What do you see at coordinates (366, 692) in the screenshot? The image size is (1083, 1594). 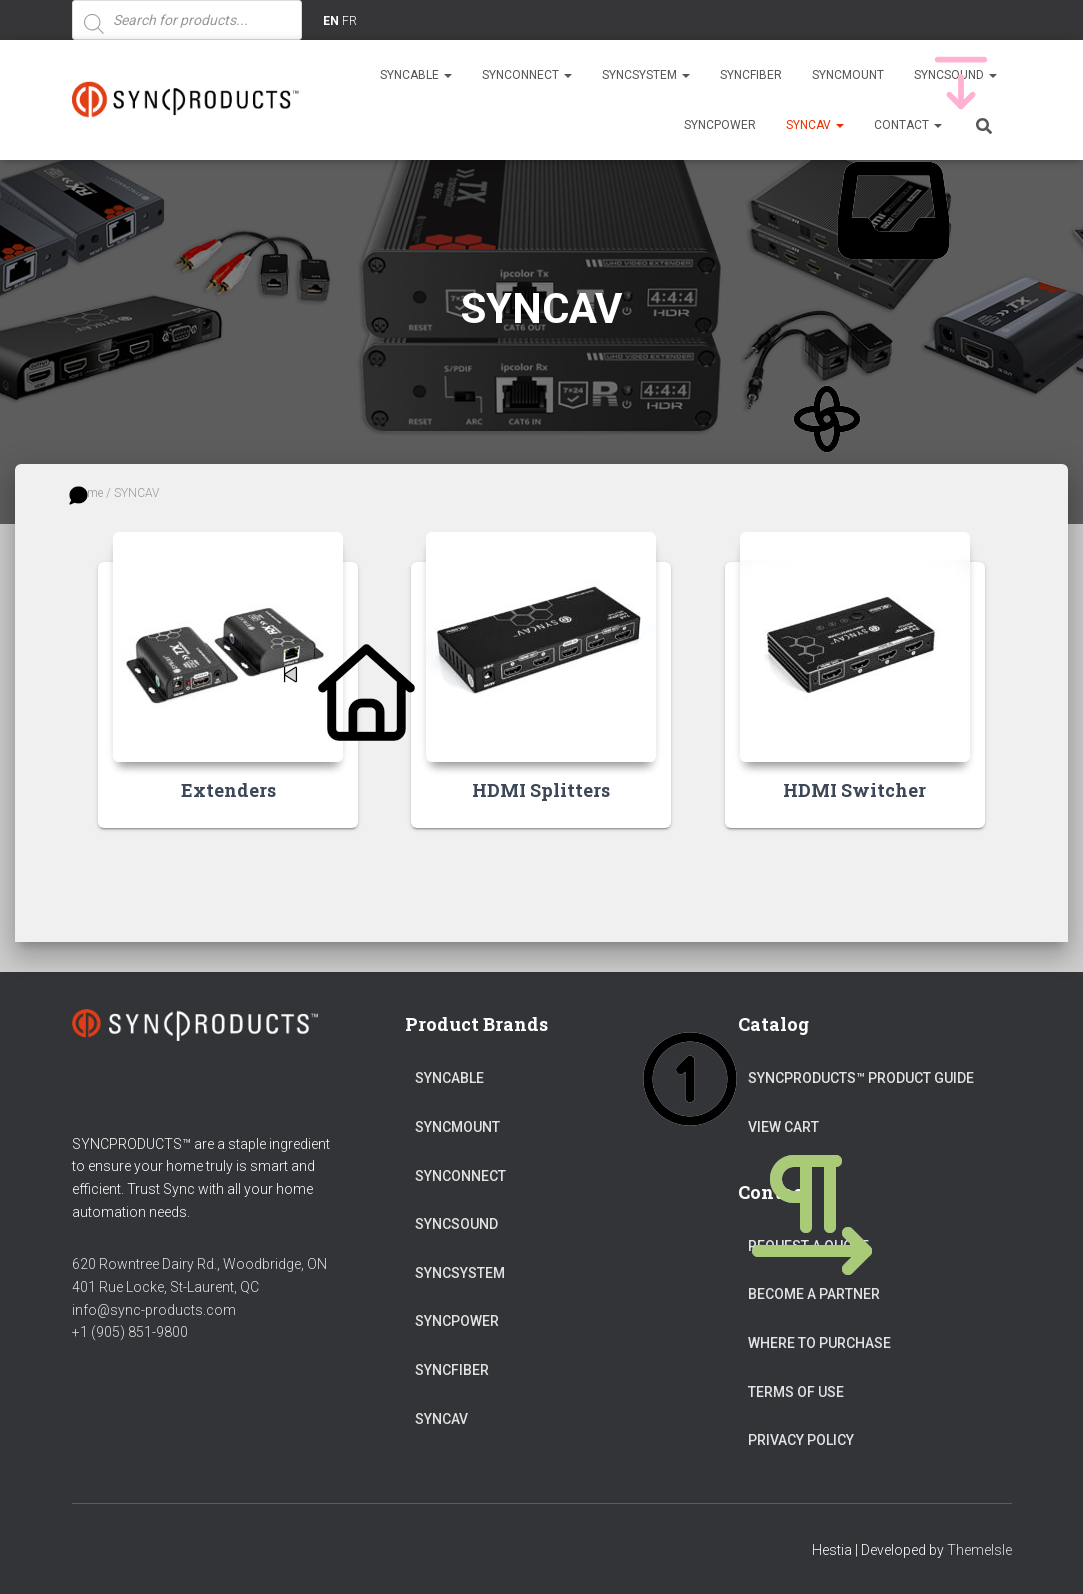 I see `navigate to home screen` at bounding box center [366, 692].